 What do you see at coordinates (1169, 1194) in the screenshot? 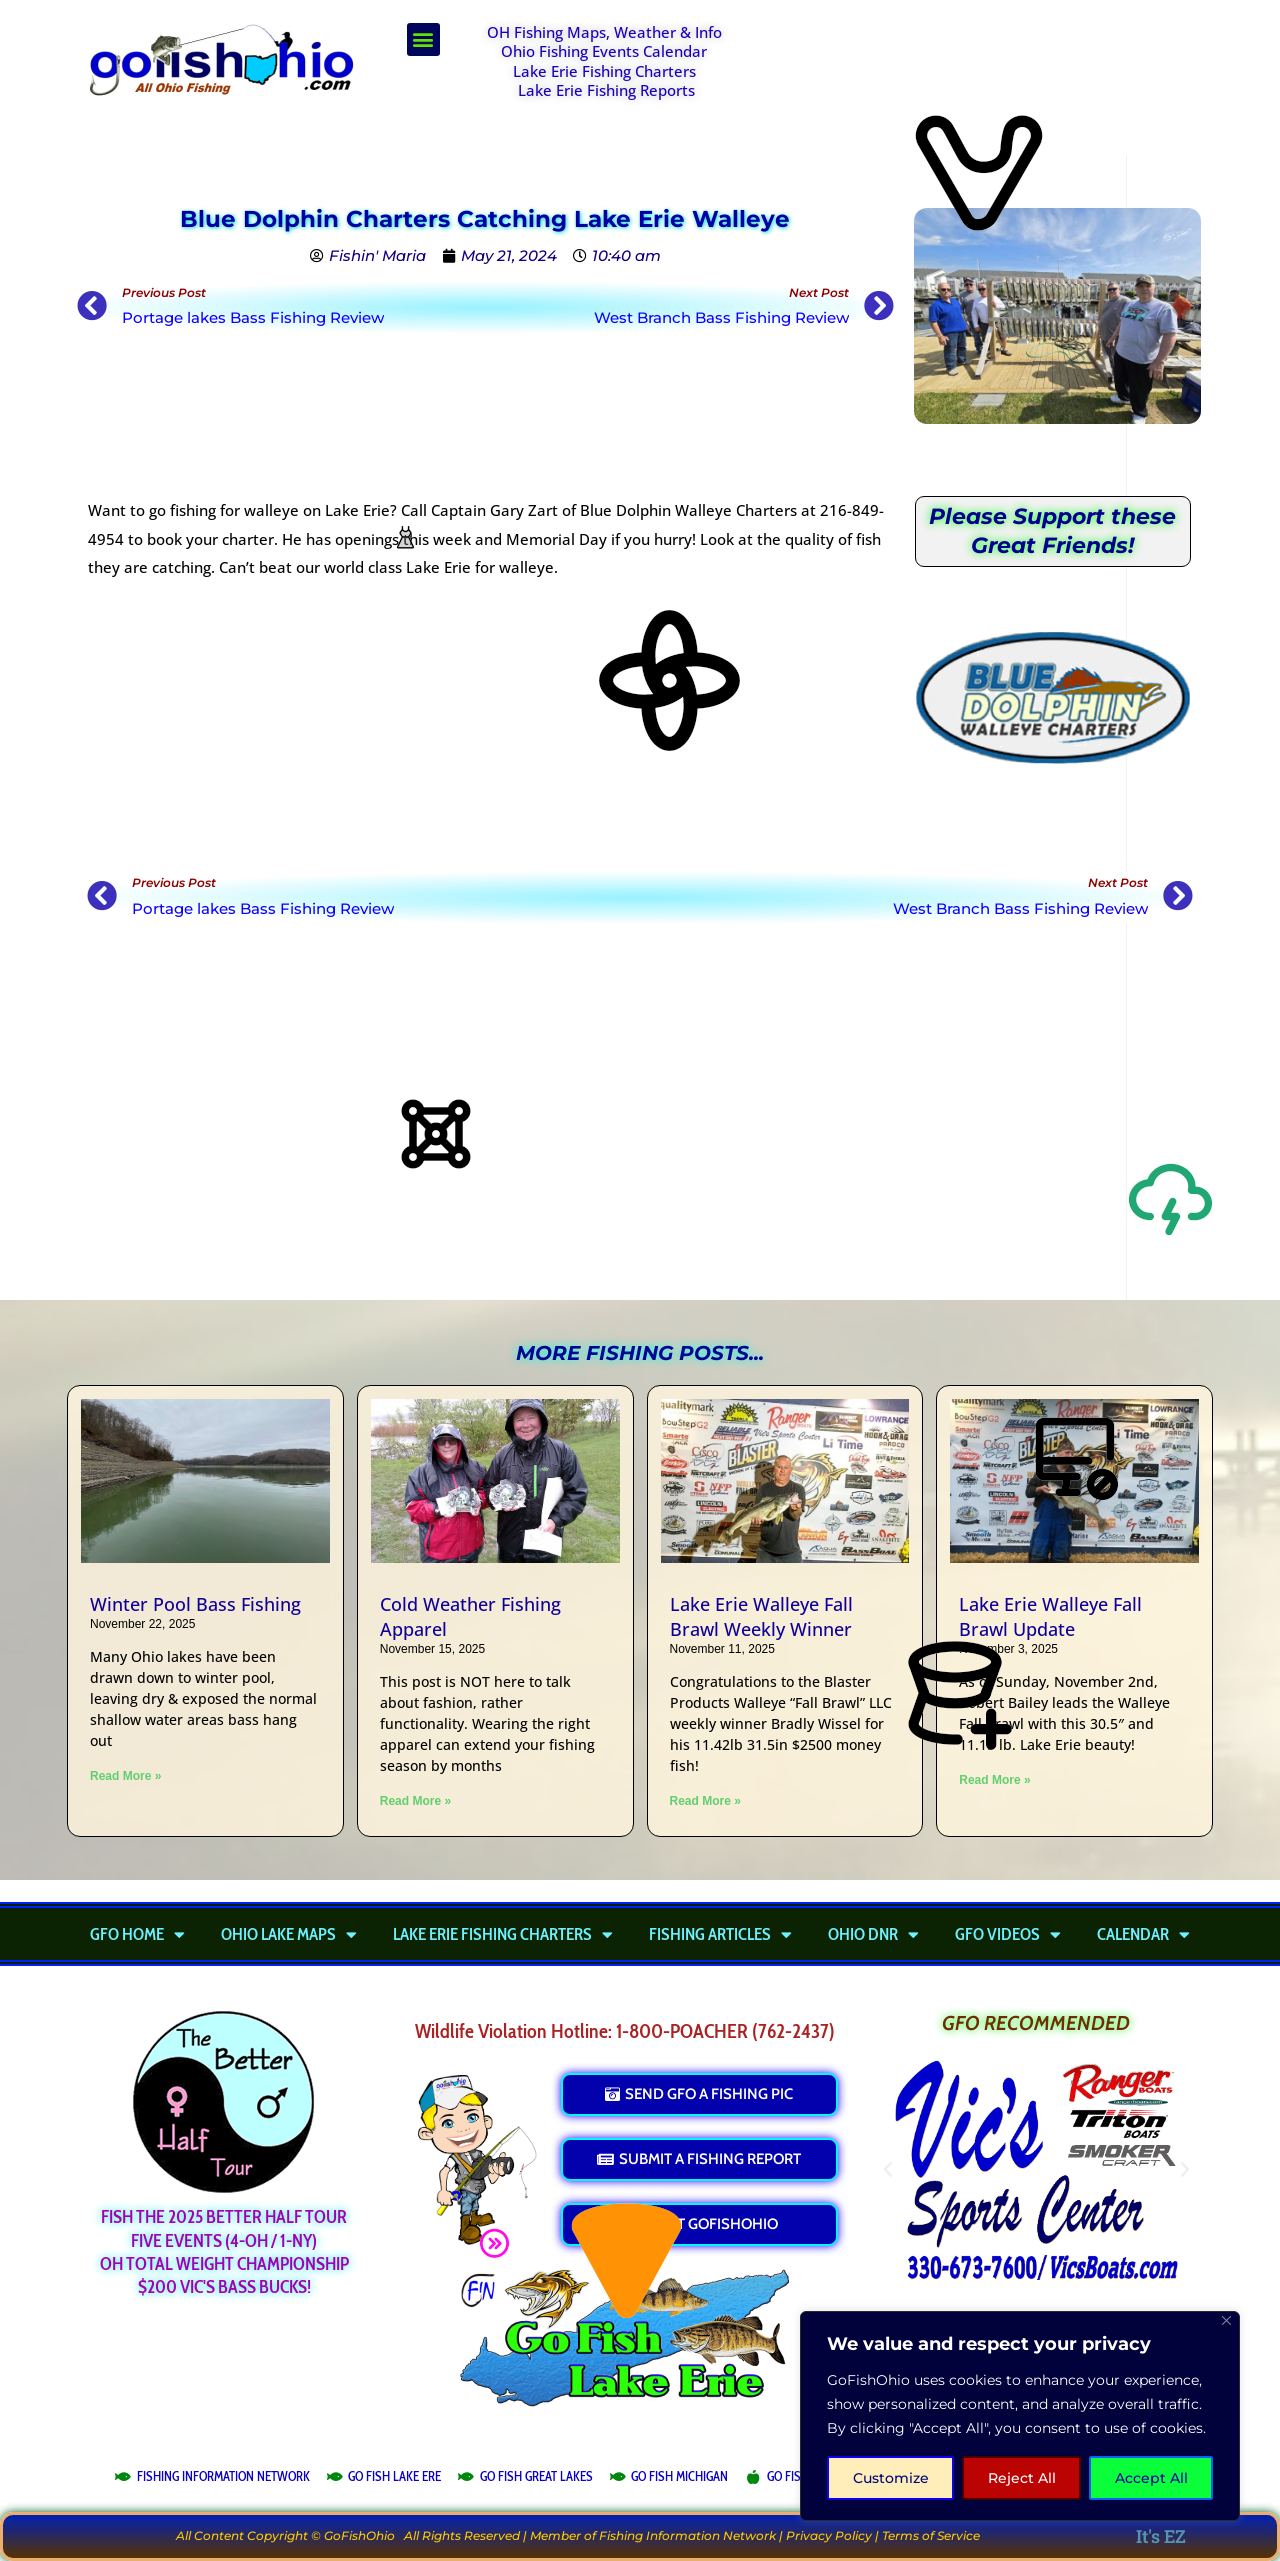
I see `indicates stormy weather conditions` at bounding box center [1169, 1194].